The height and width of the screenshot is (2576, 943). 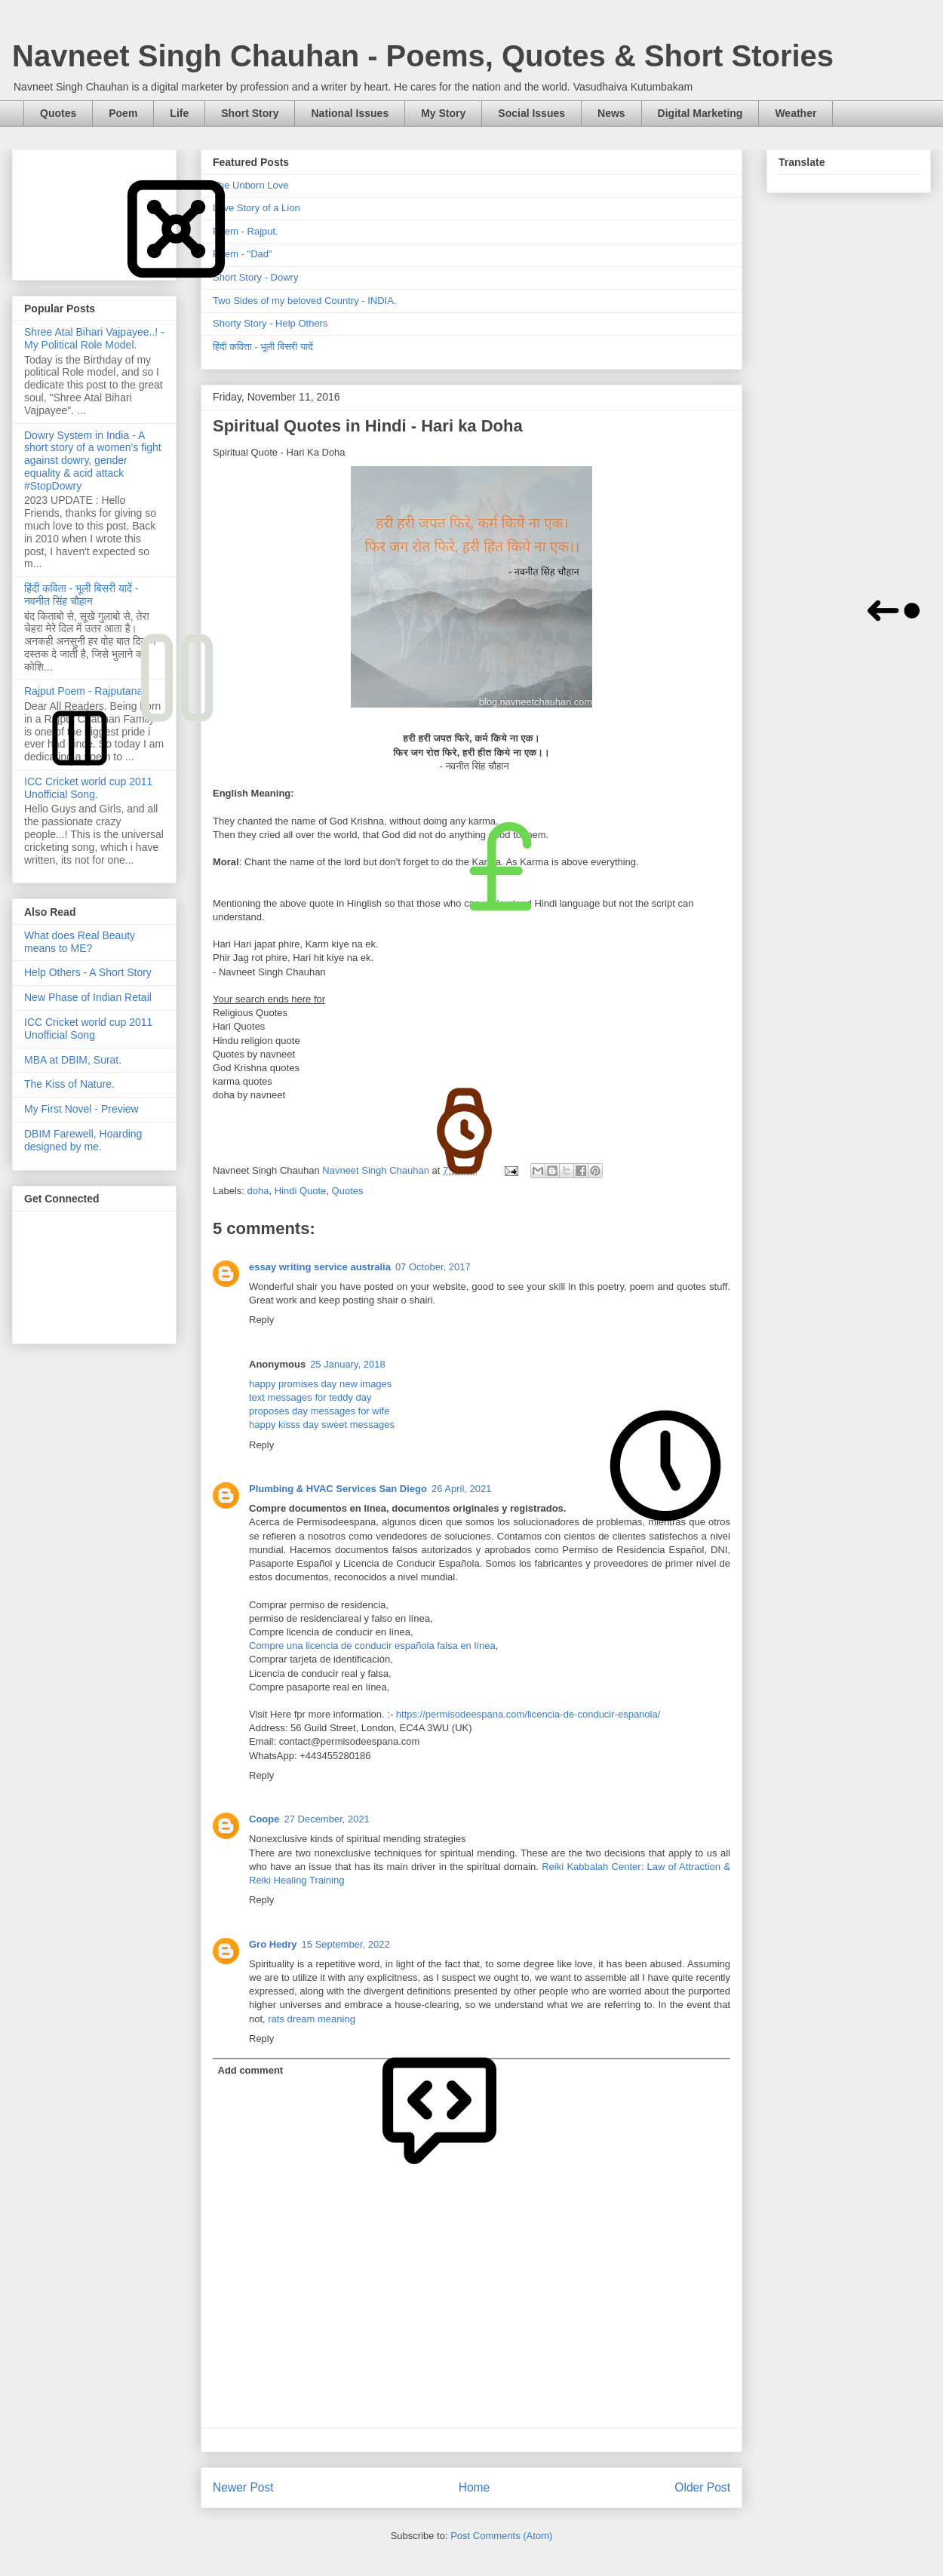 I want to click on open code review comments, so click(x=439, y=2107).